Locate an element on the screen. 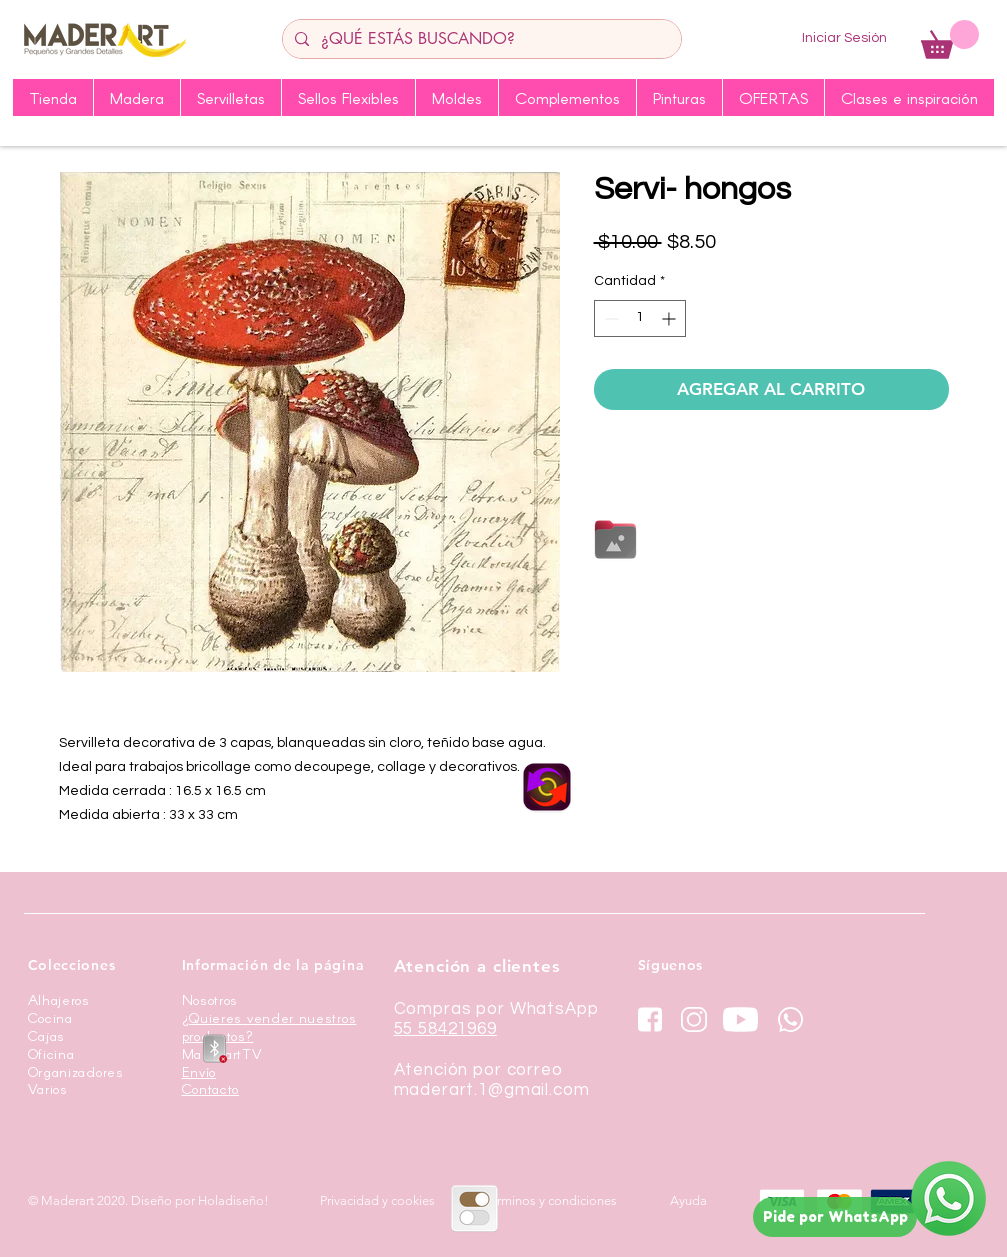 This screenshot has height=1257, width=1007. open your pictures folder is located at coordinates (615, 539).